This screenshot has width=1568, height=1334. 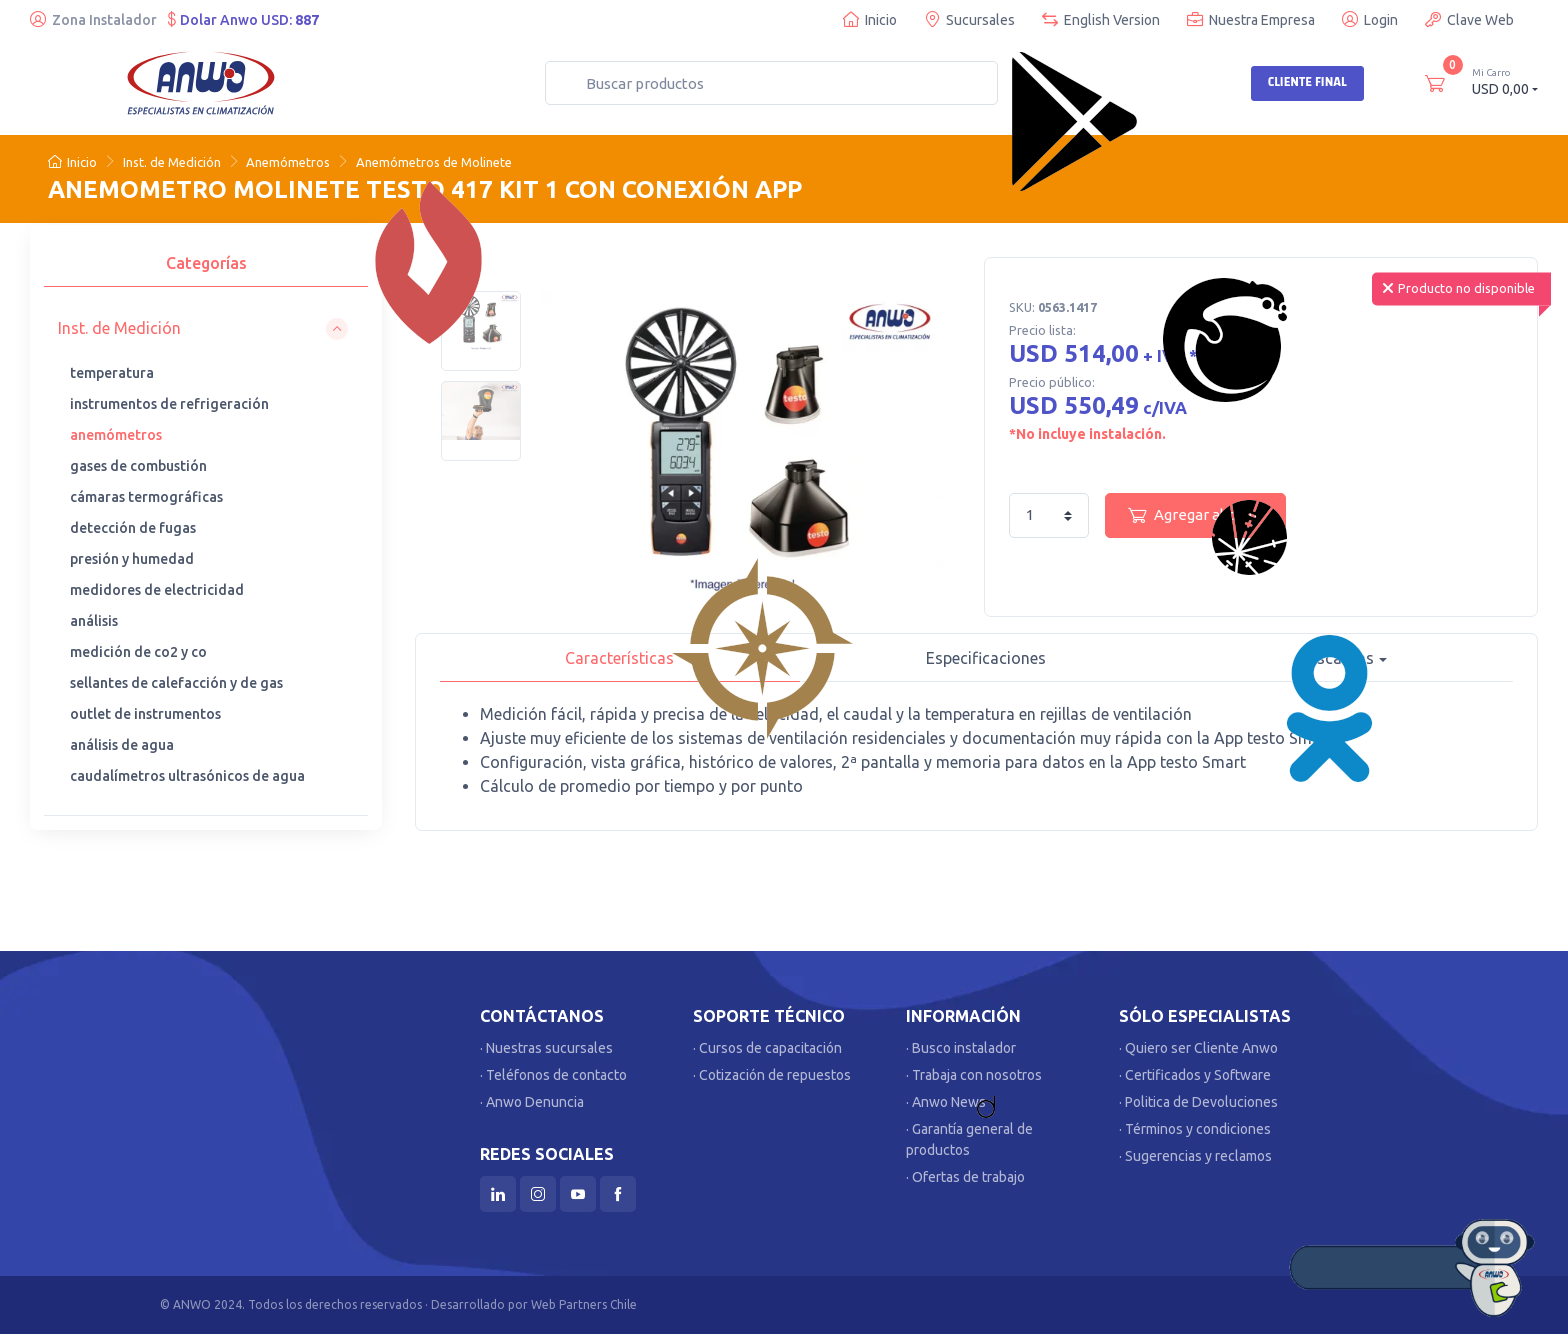 I want to click on firewalla network security app, so click(x=428, y=262).